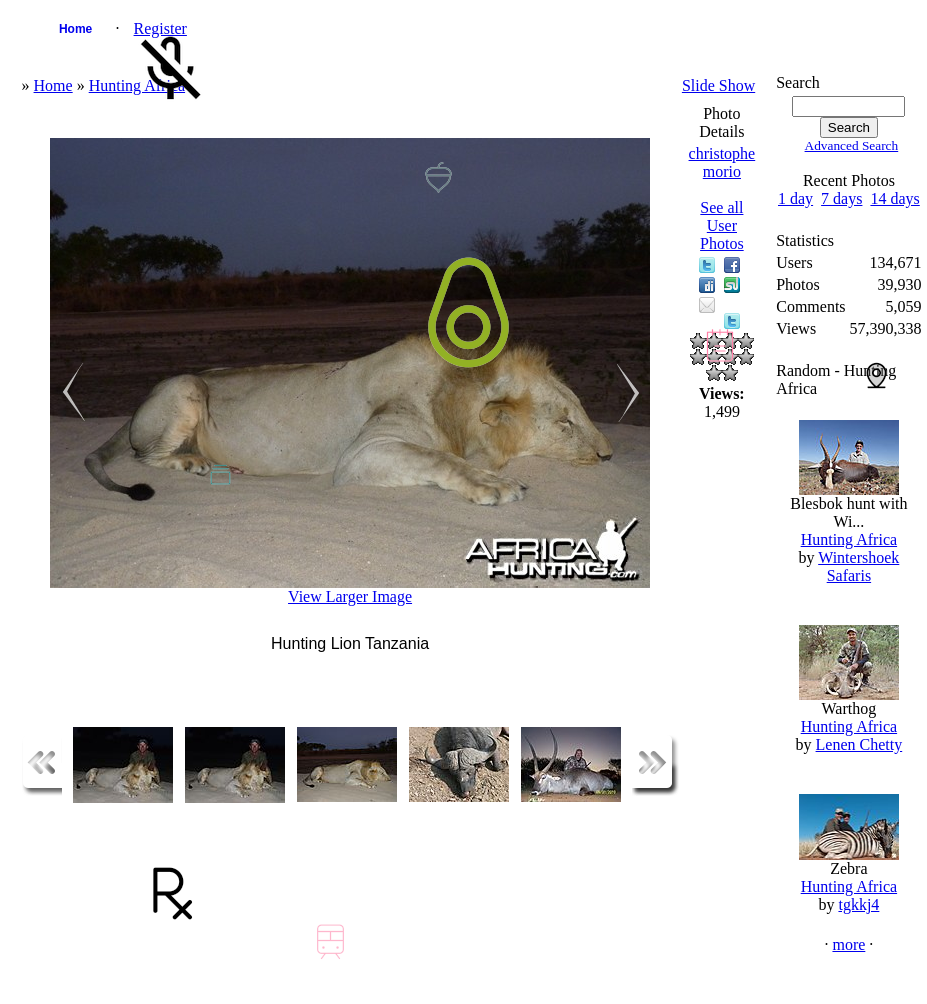 This screenshot has height=1004, width=927. What do you see at coordinates (876, 375) in the screenshot?
I see `view location on map` at bounding box center [876, 375].